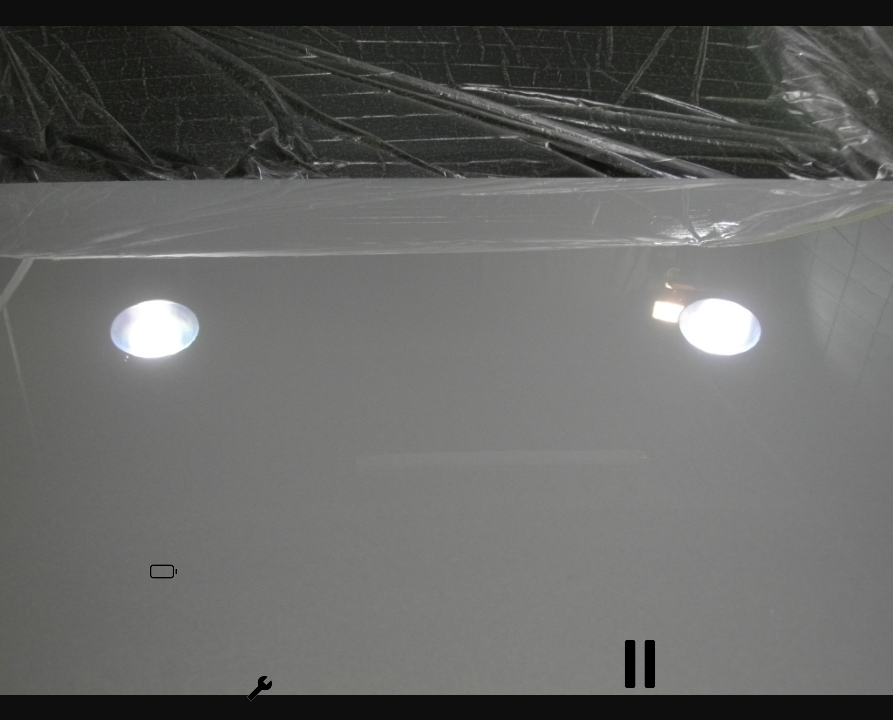 This screenshot has width=893, height=720. I want to click on pause media playback, so click(640, 664).